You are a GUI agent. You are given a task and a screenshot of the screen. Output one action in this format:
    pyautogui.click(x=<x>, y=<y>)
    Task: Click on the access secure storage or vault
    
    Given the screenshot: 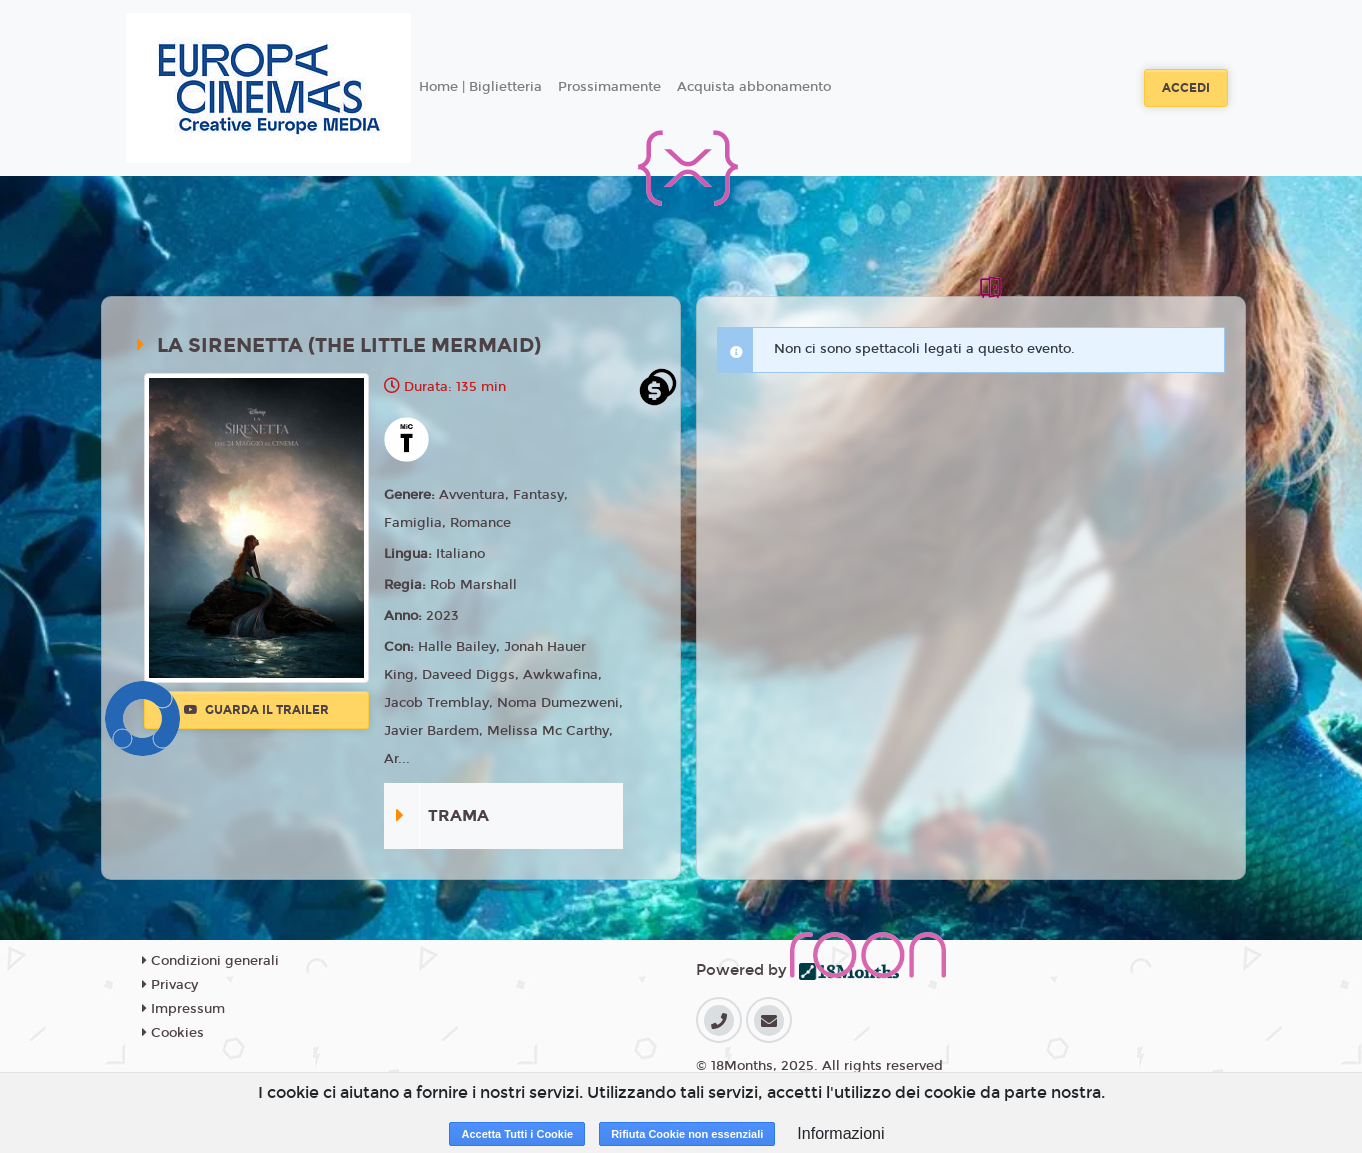 What is the action you would take?
    pyautogui.click(x=990, y=287)
    